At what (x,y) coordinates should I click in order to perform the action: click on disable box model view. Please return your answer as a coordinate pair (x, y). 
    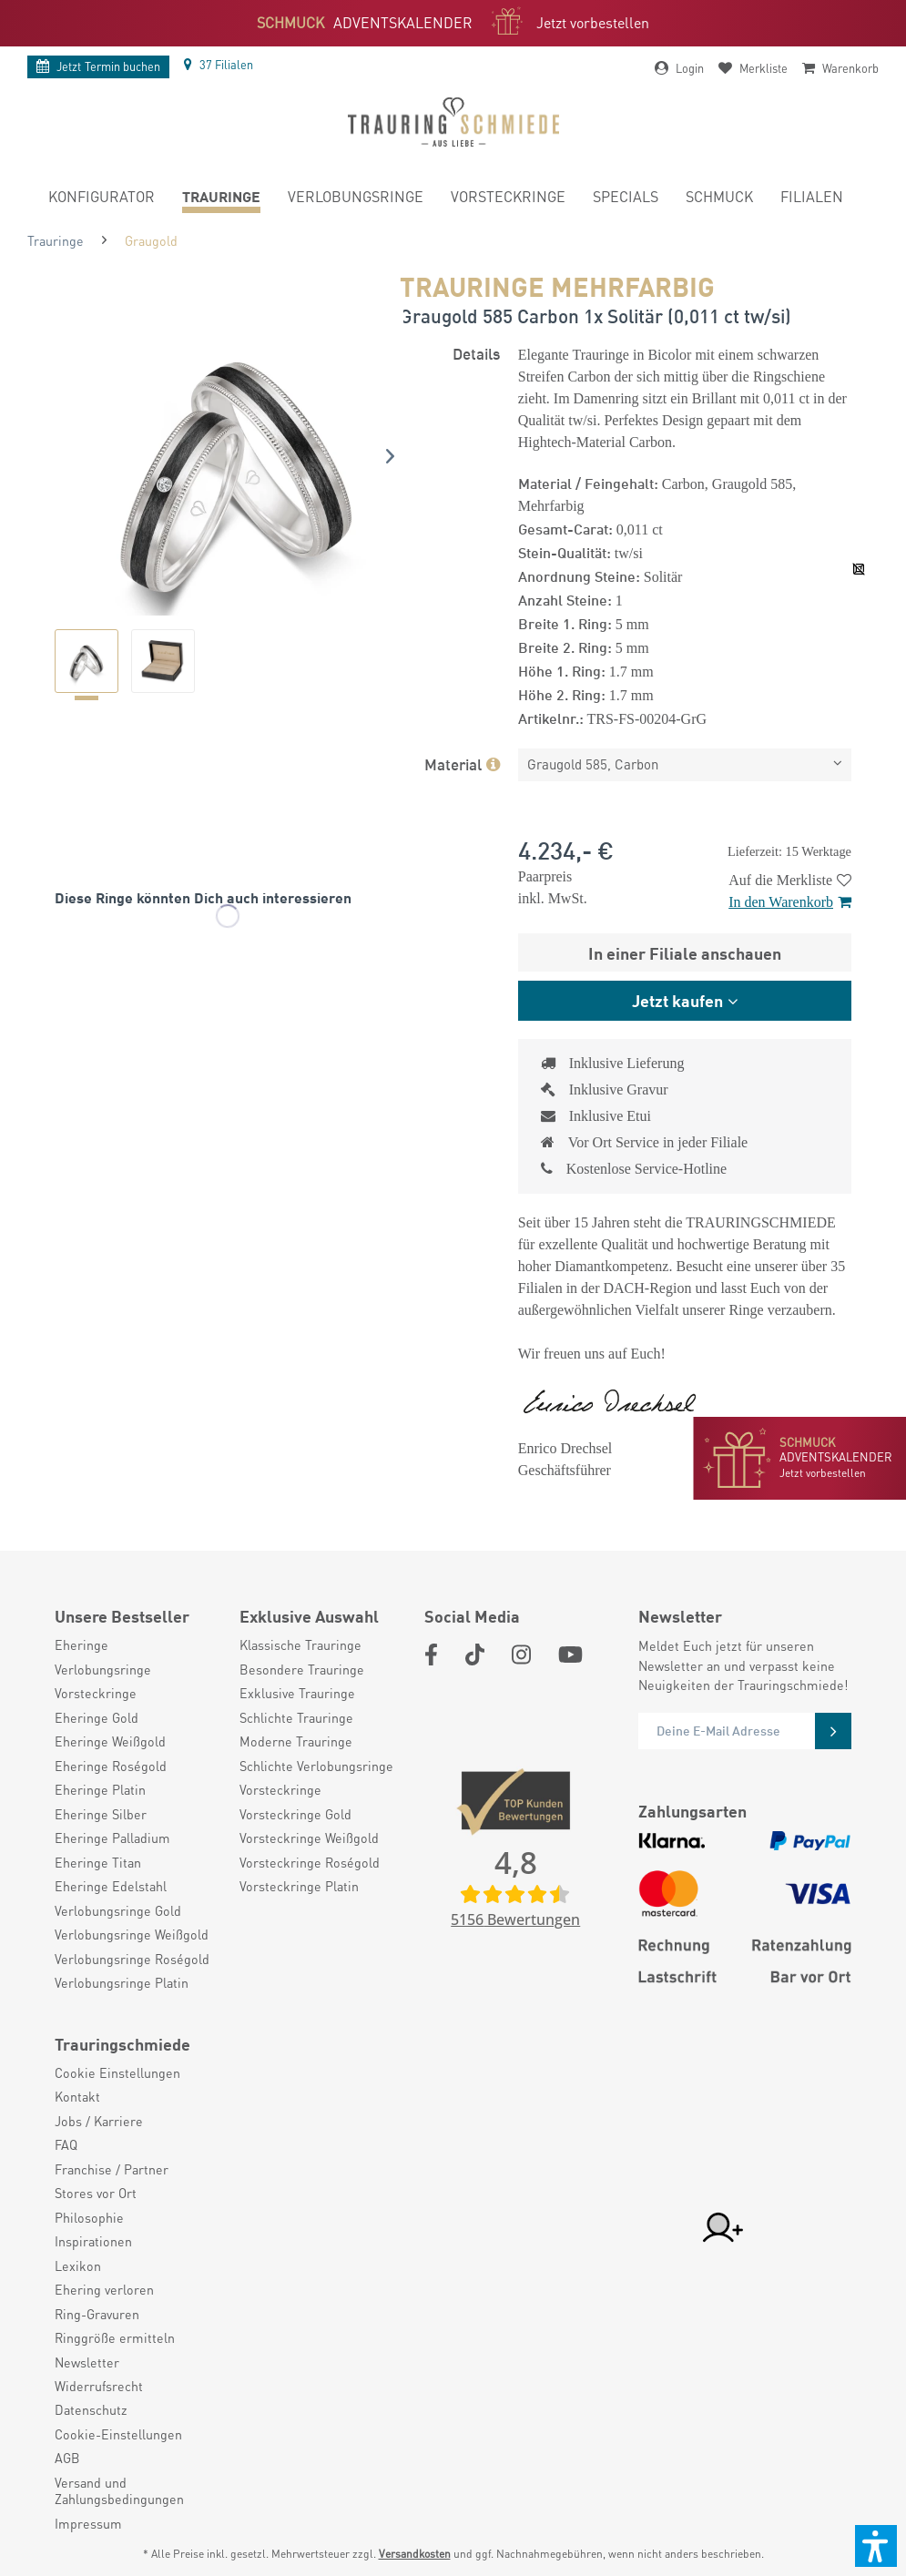
    Looking at the image, I should click on (859, 569).